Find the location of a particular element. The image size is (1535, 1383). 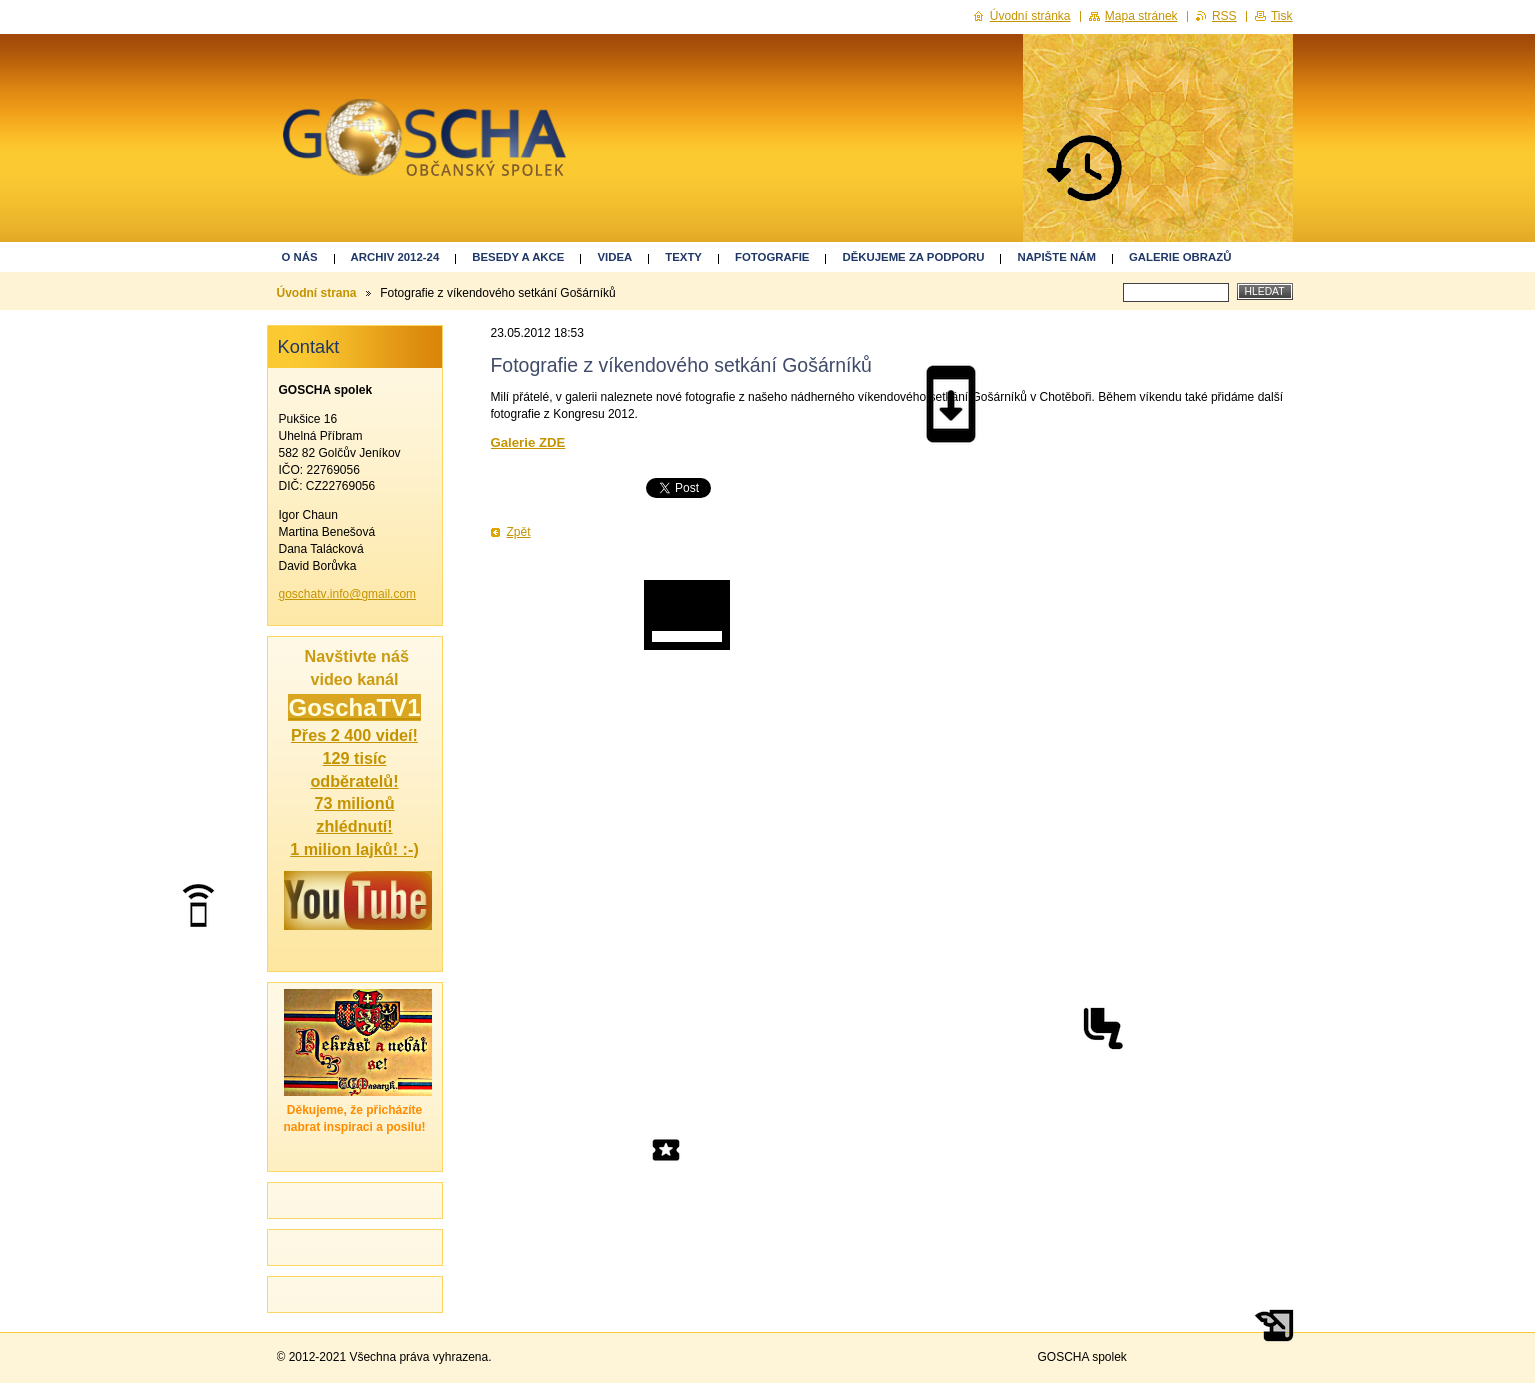

download a system update to your device is located at coordinates (951, 404).